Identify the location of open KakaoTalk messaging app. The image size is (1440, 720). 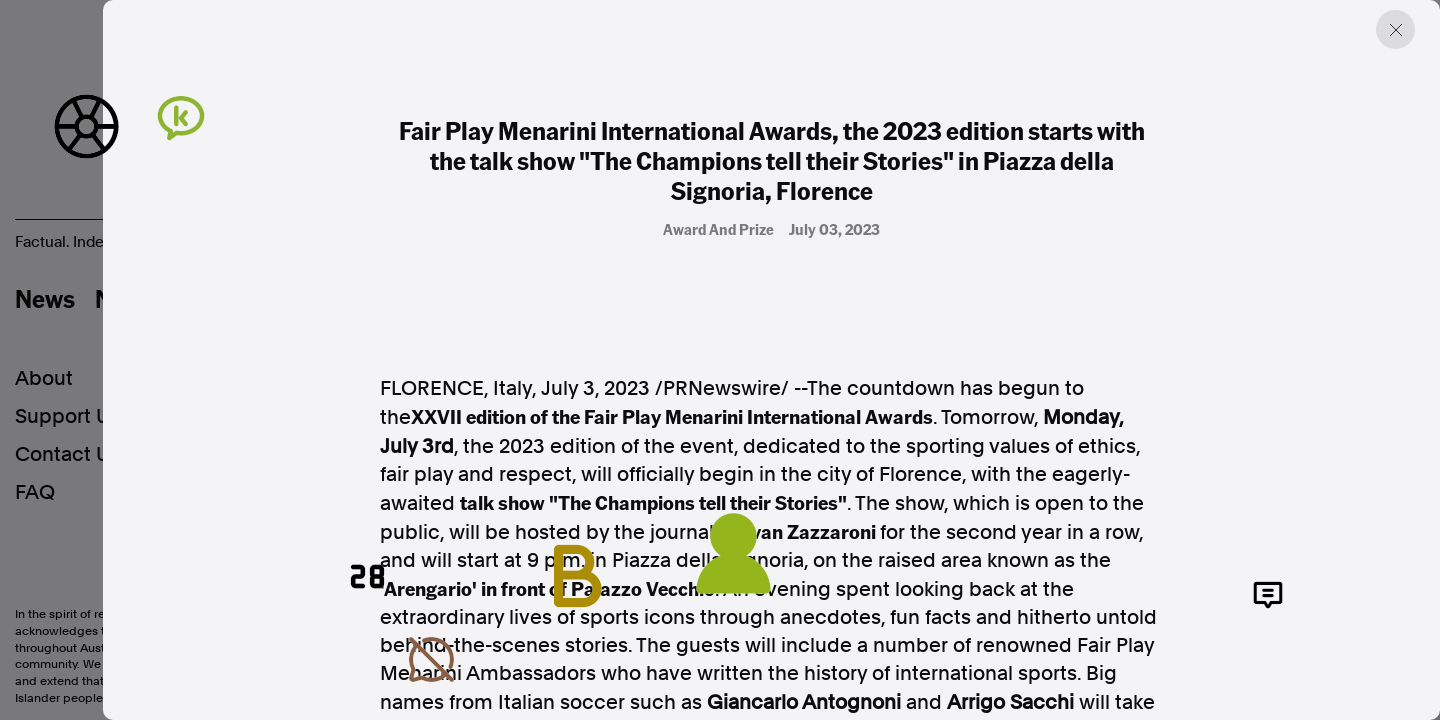
(181, 117).